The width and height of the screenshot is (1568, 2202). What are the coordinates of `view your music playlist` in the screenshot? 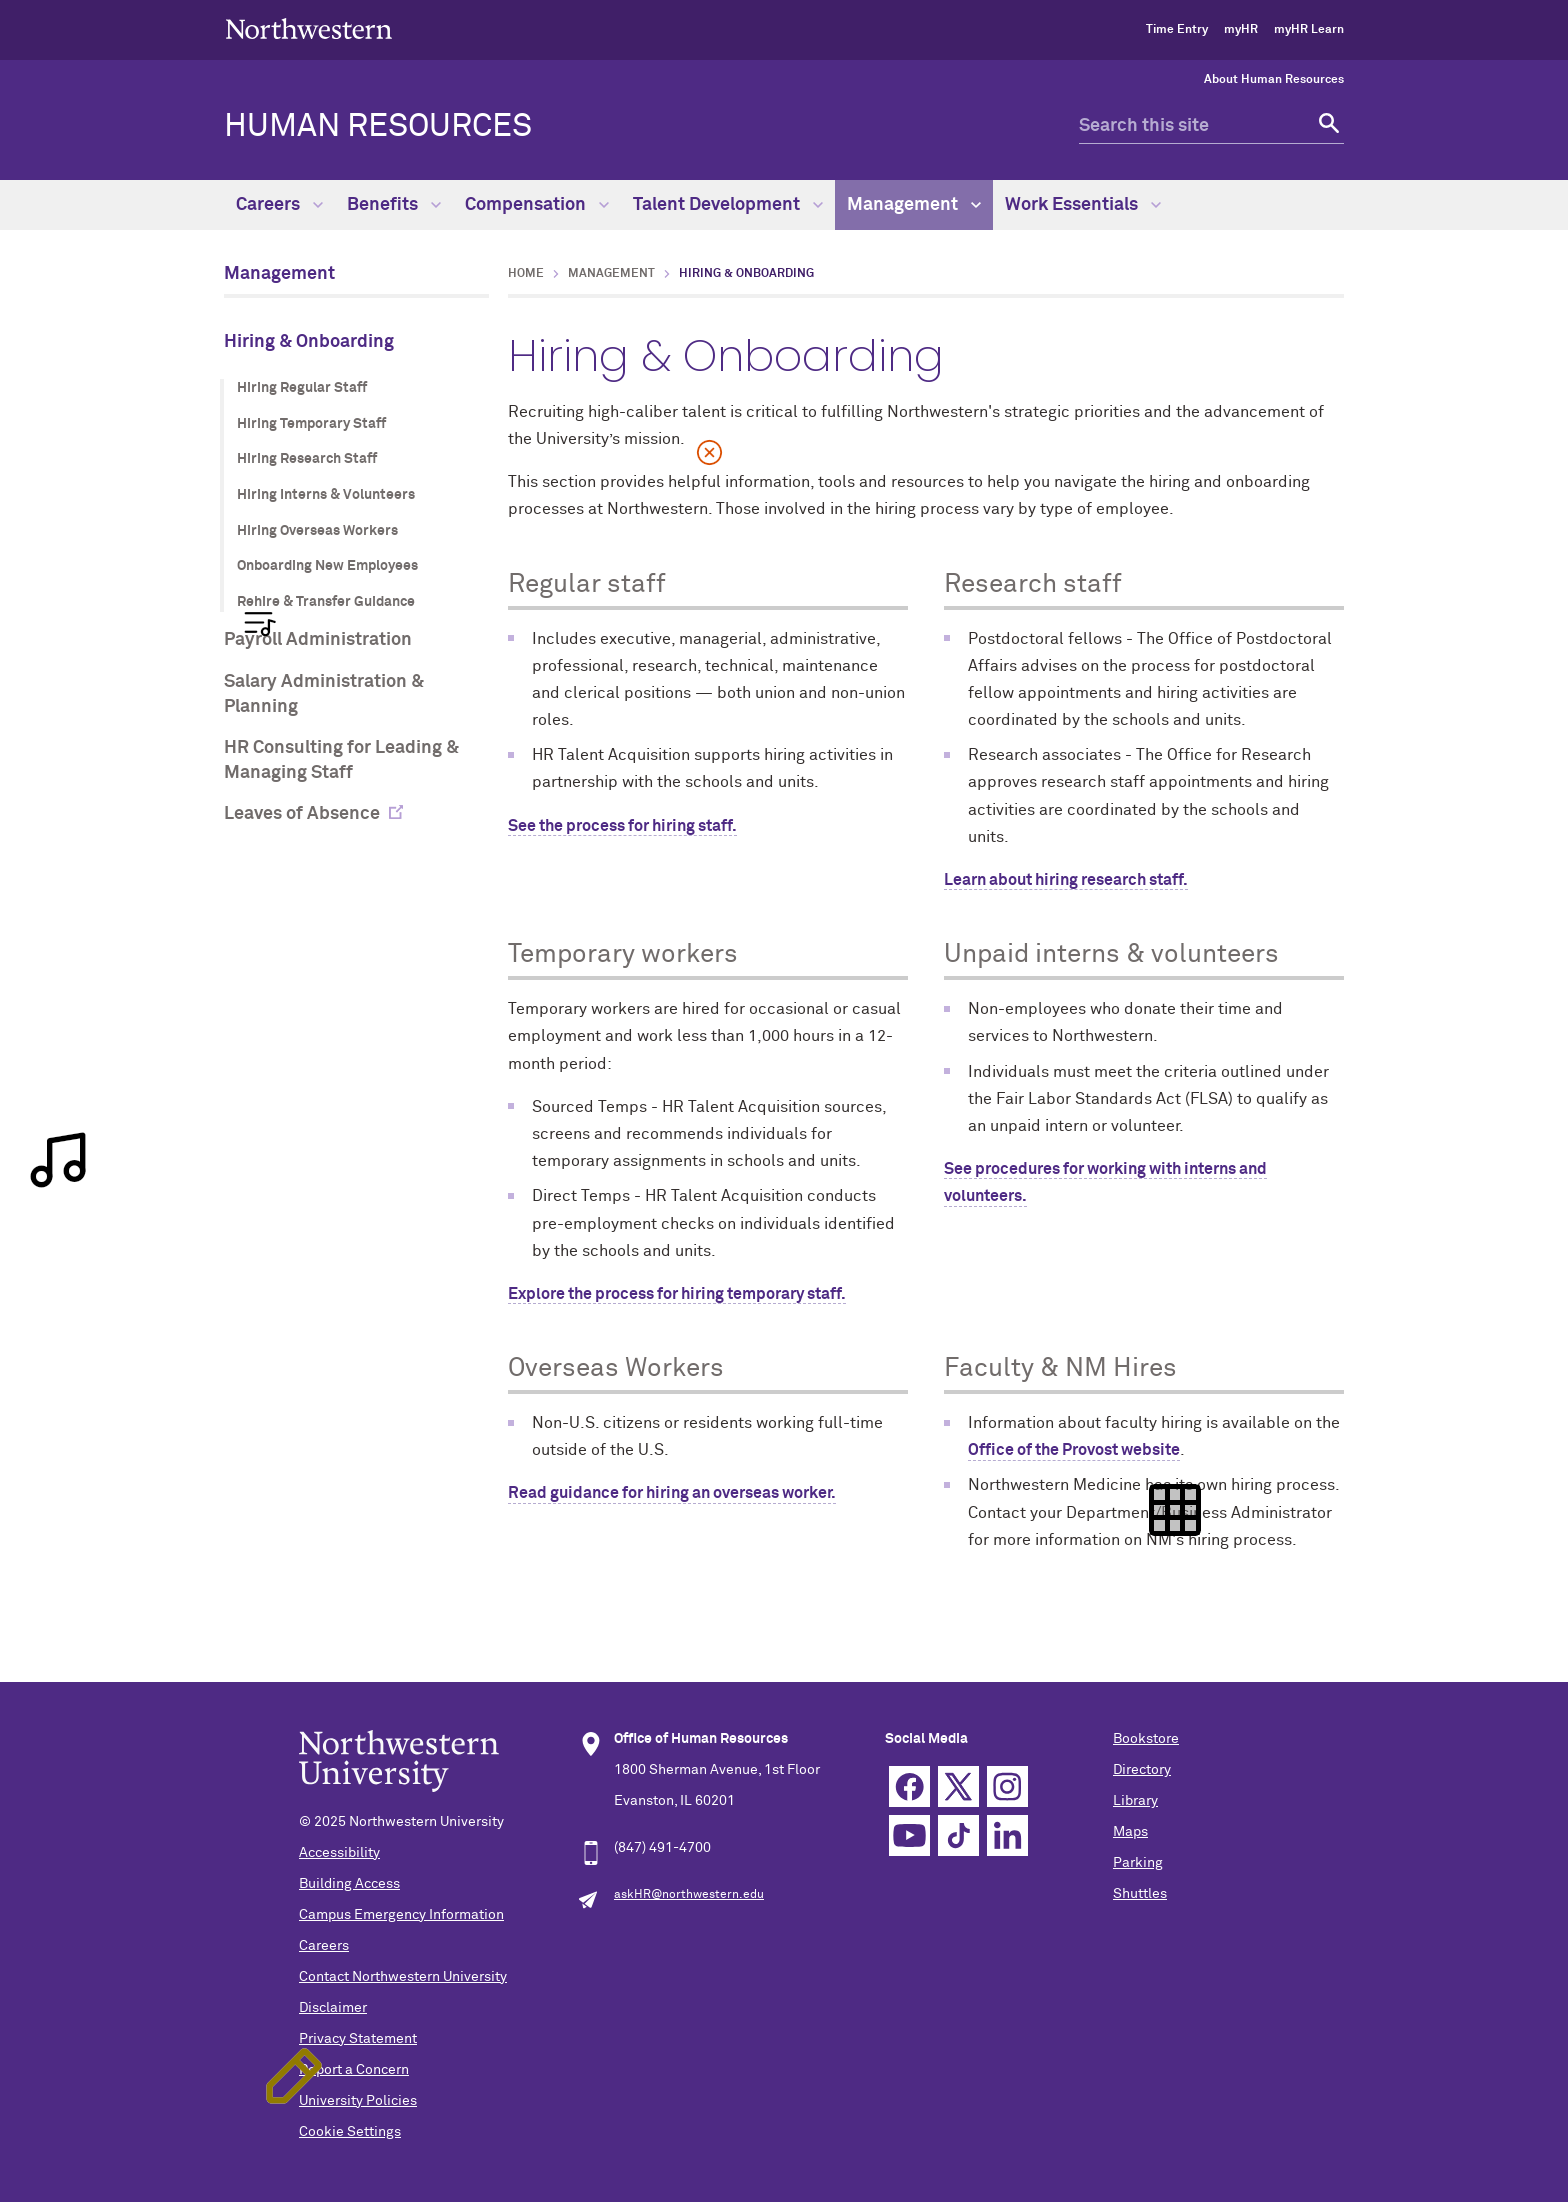 It's located at (258, 622).